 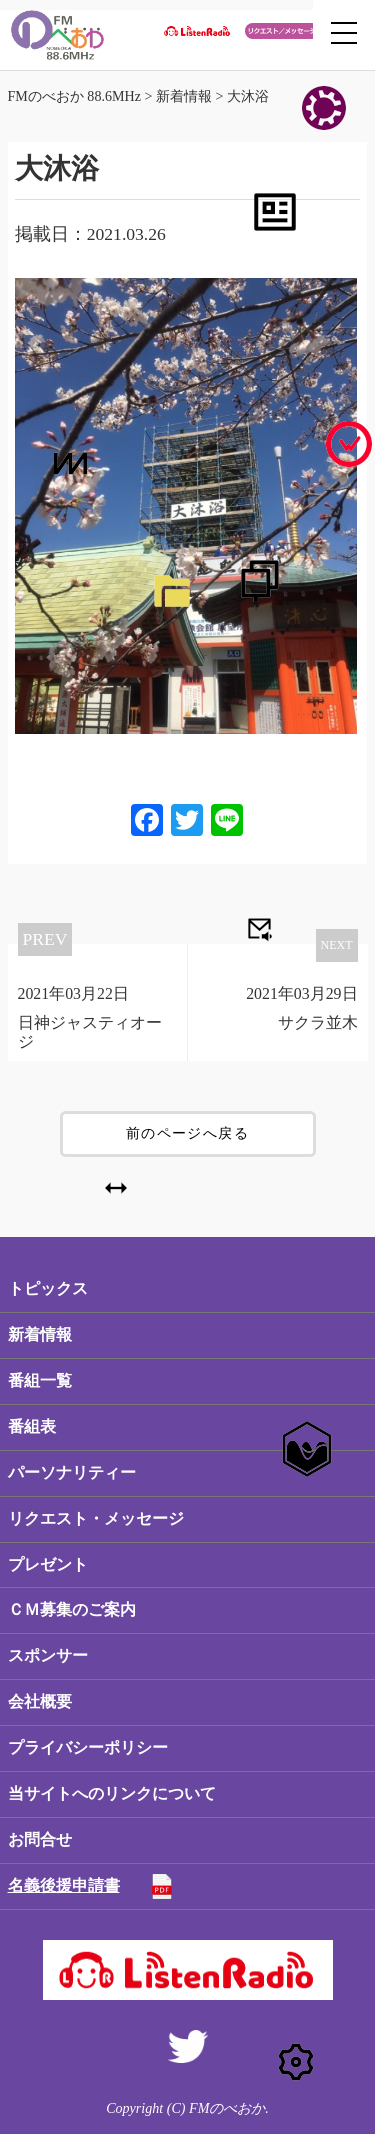 What do you see at coordinates (116, 1188) in the screenshot?
I see `expand content horizontally` at bounding box center [116, 1188].